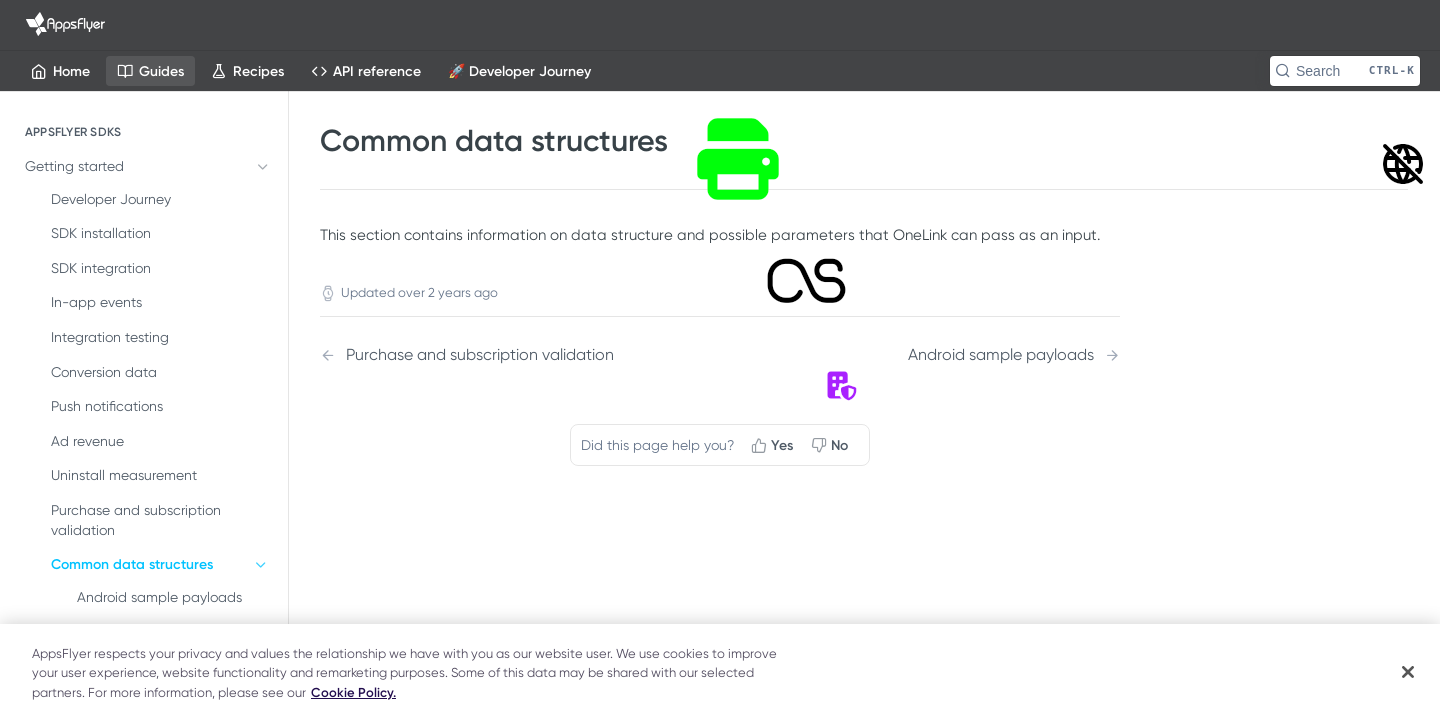  I want to click on access building security settings, so click(841, 385).